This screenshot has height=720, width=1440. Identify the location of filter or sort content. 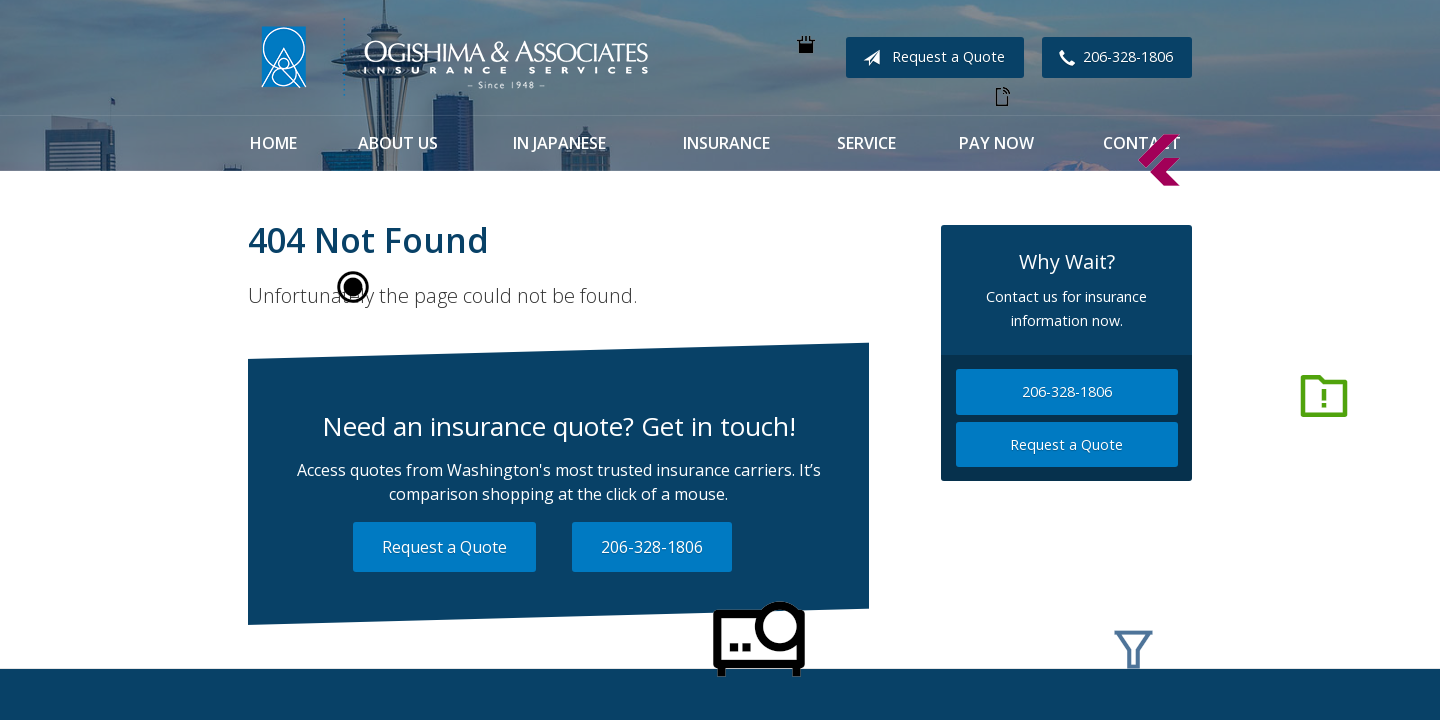
(1133, 647).